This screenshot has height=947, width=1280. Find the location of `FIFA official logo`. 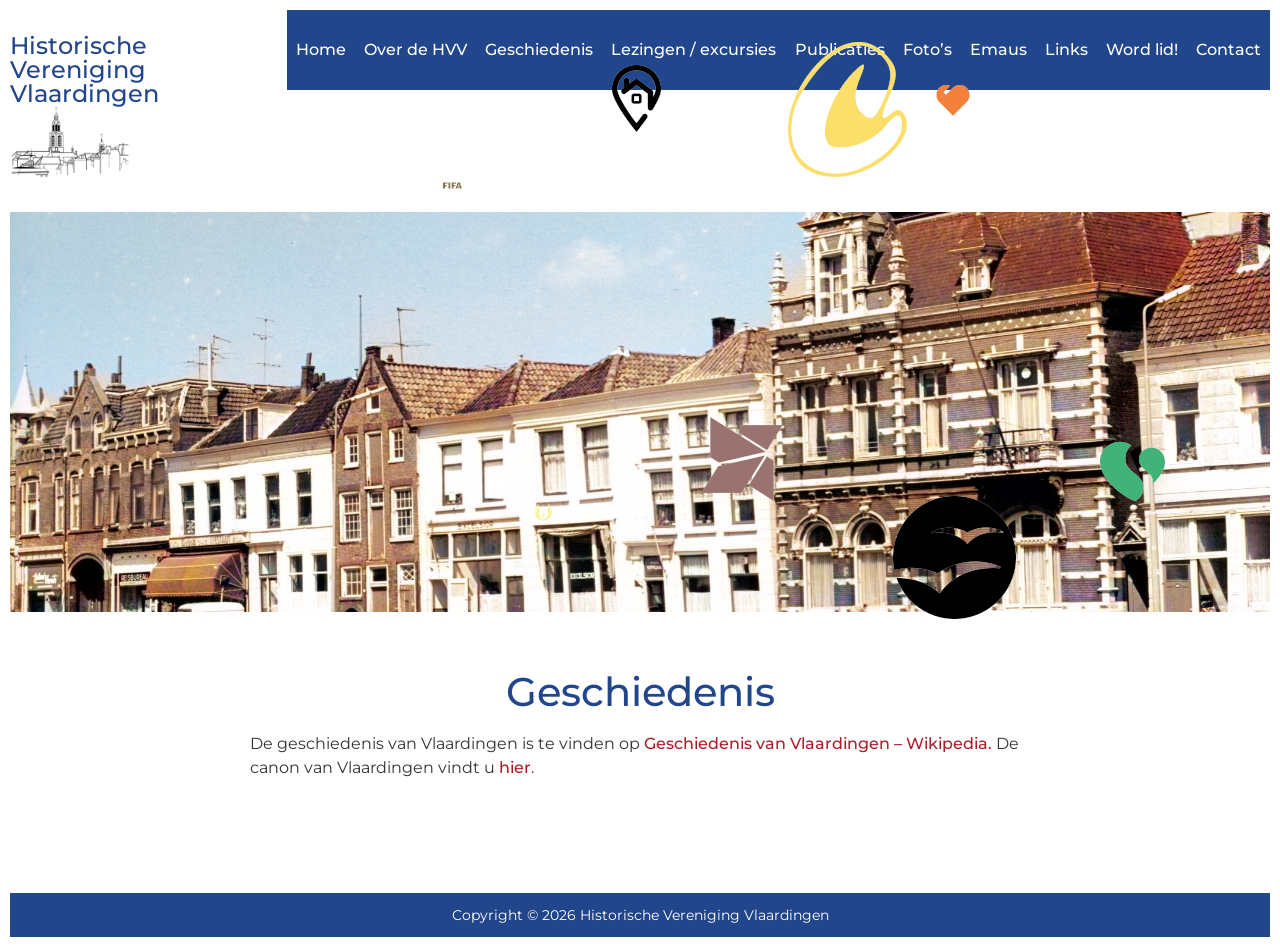

FIFA official logo is located at coordinates (452, 185).